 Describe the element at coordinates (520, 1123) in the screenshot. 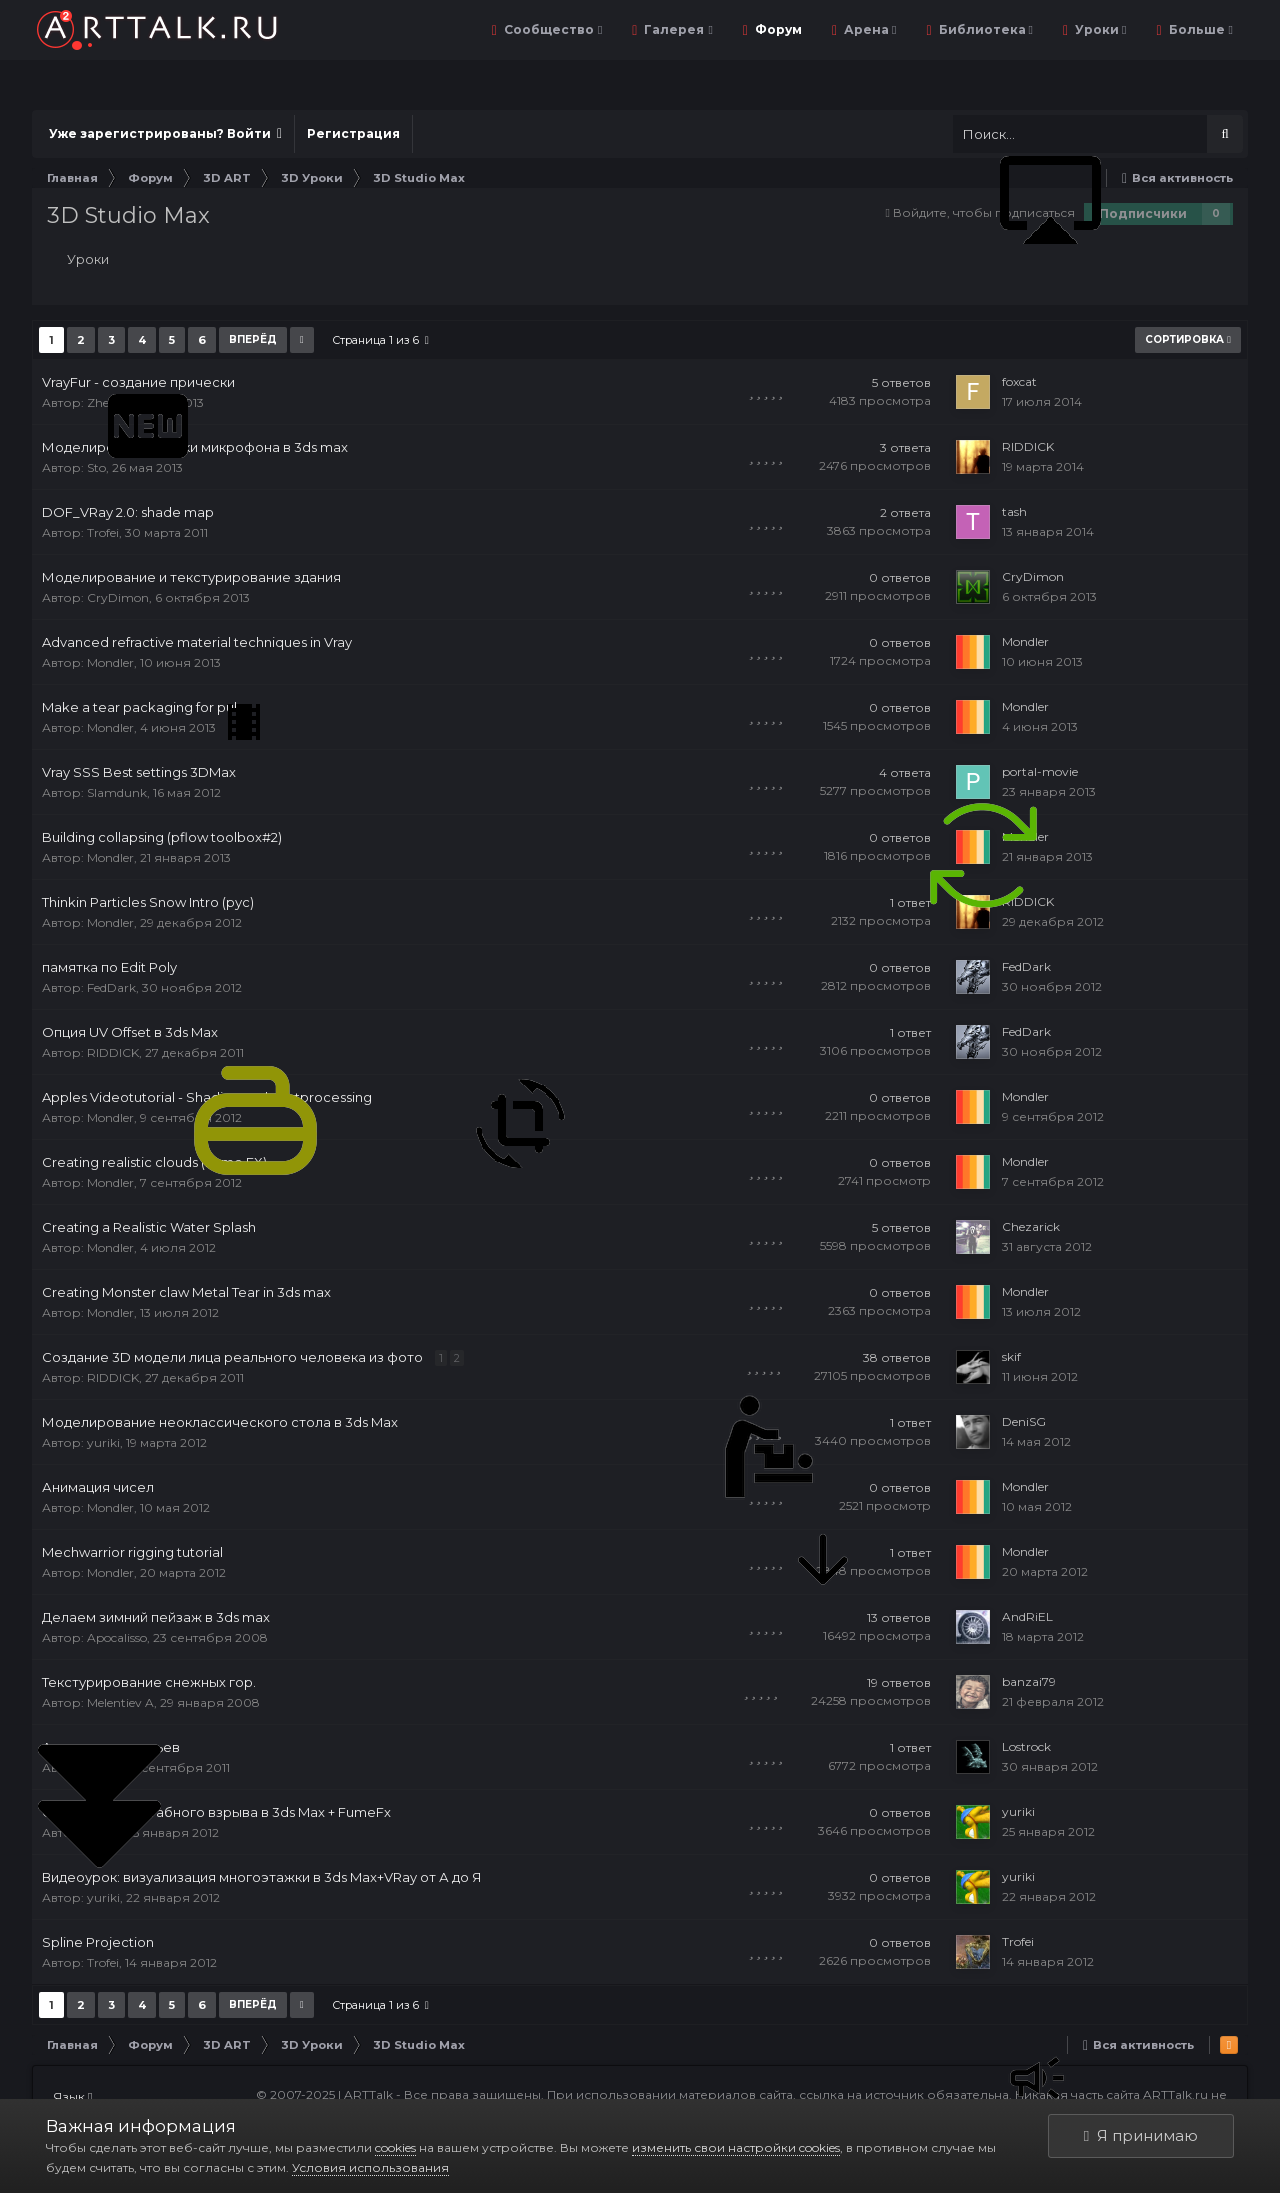

I see `rotate and crop an image` at that location.